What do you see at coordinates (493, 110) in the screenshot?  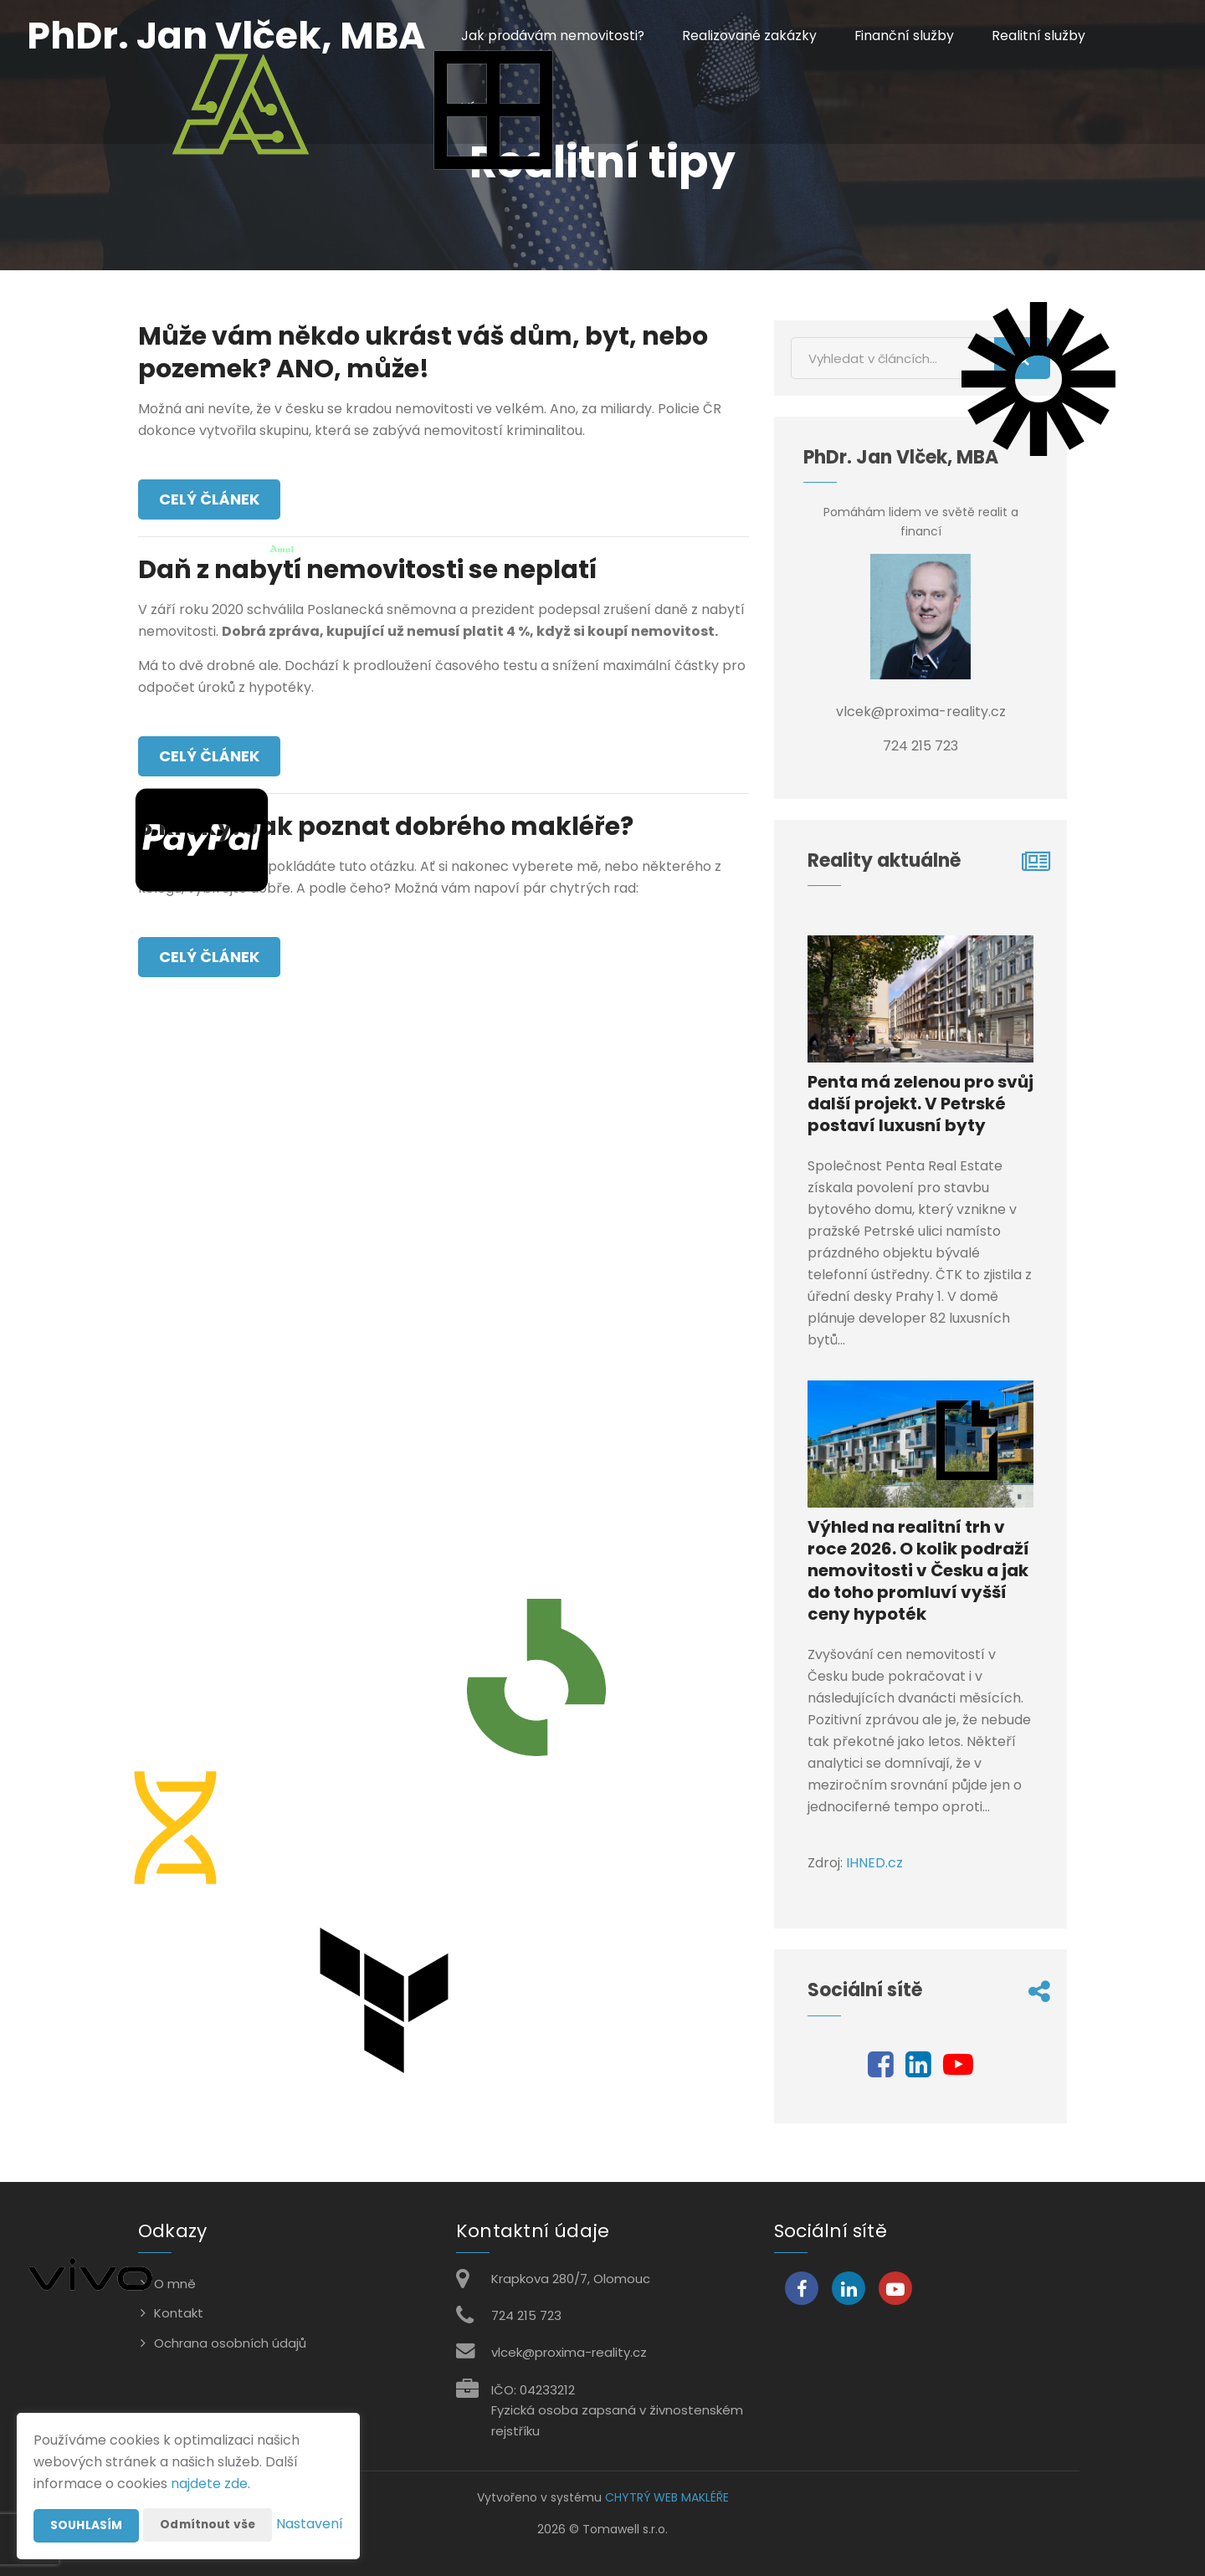 I see `sign in with Microsoft account` at bounding box center [493, 110].